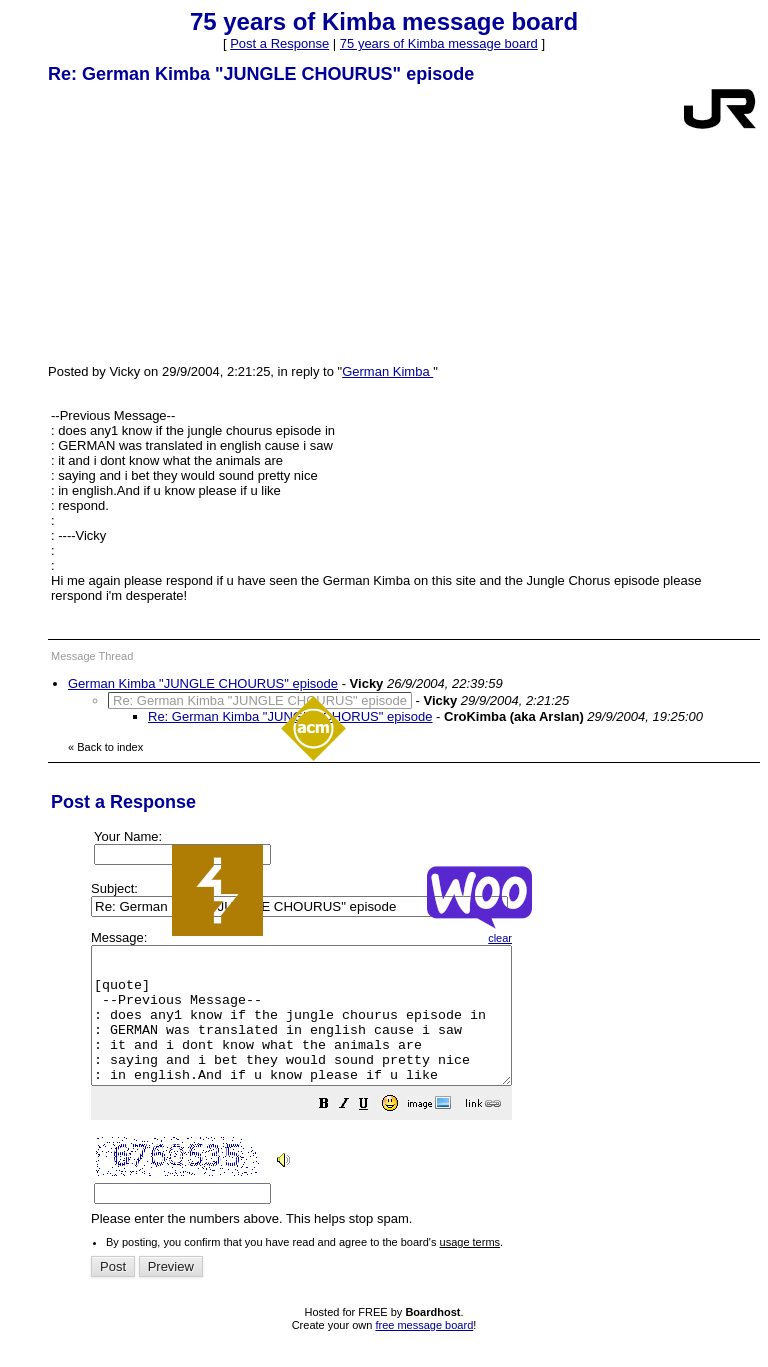 Image resolution: width=768 pixels, height=1367 pixels. Describe the element at coordinates (479, 897) in the screenshot. I see `WooCommerce logo - access your online store dashboard` at that location.